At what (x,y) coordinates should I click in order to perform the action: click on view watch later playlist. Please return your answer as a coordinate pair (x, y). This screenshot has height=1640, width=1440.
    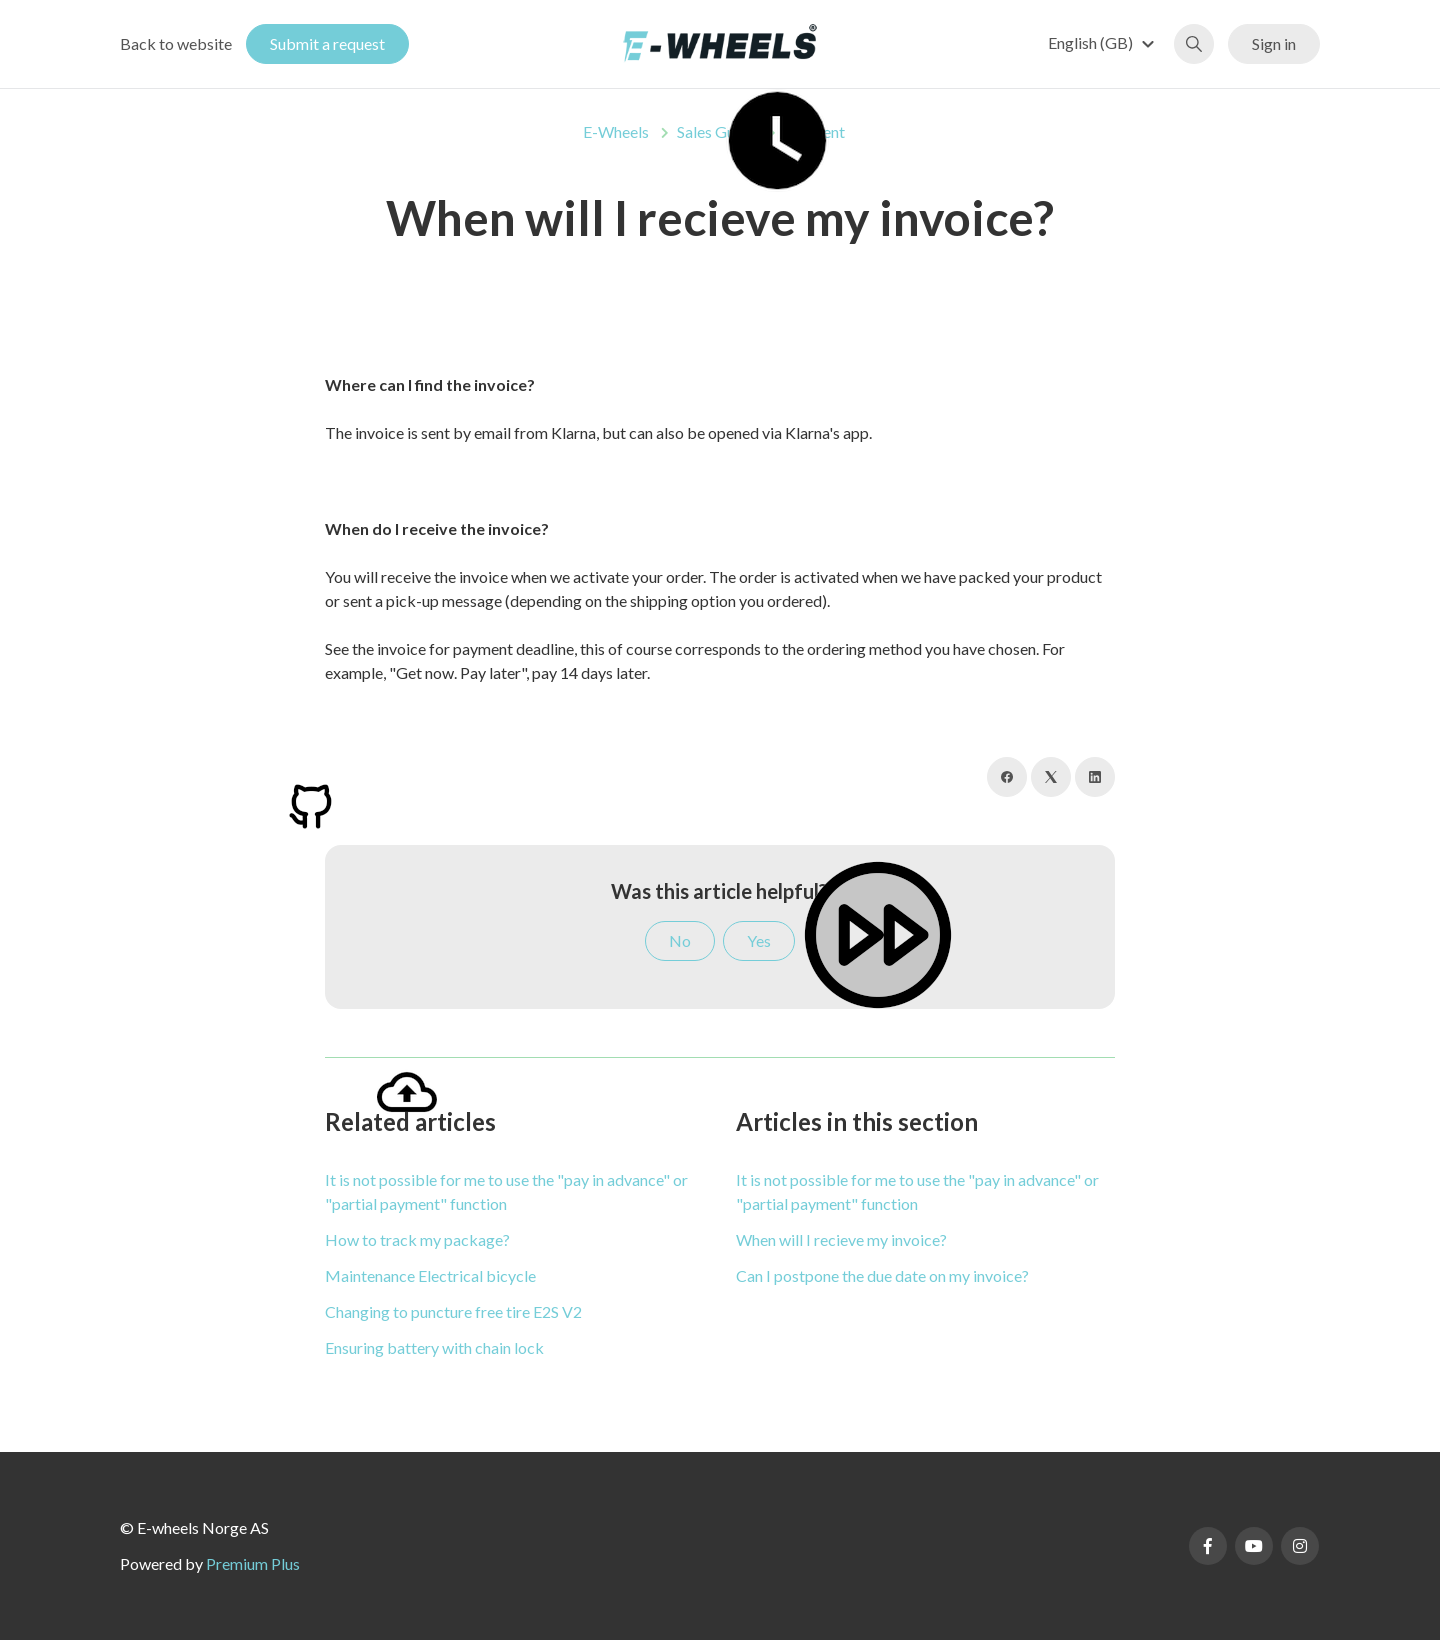
    Looking at the image, I should click on (777, 140).